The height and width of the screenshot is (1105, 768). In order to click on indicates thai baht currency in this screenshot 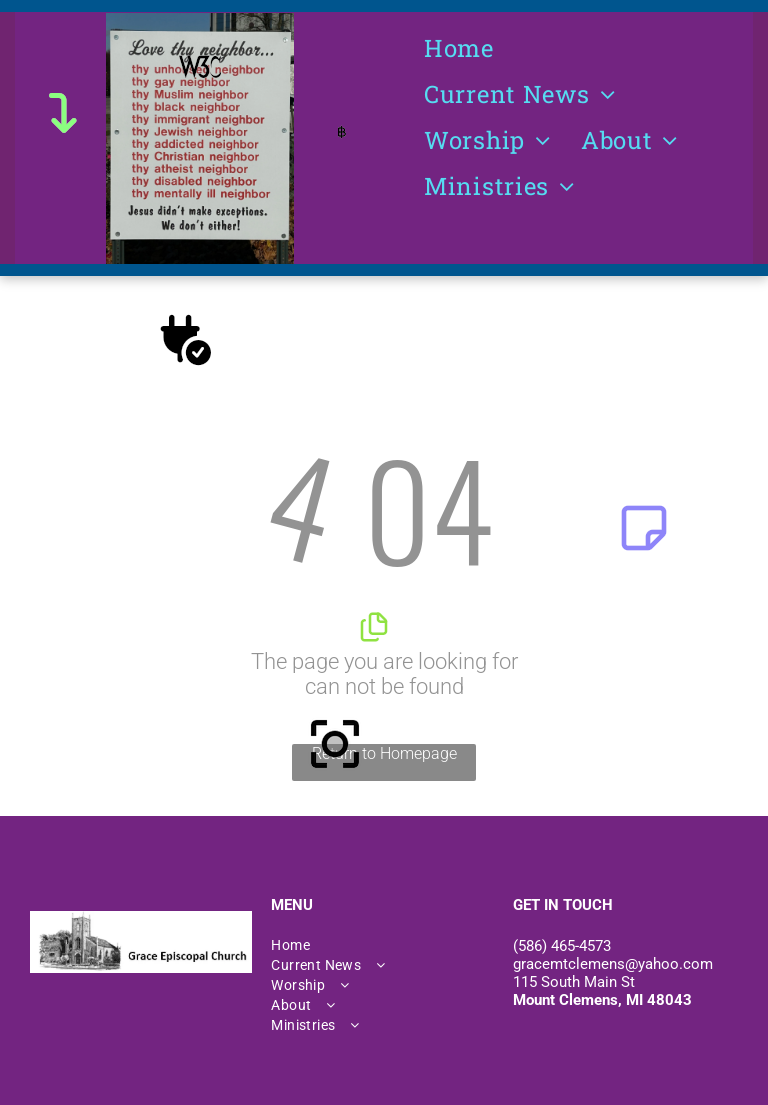, I will do `click(342, 132)`.